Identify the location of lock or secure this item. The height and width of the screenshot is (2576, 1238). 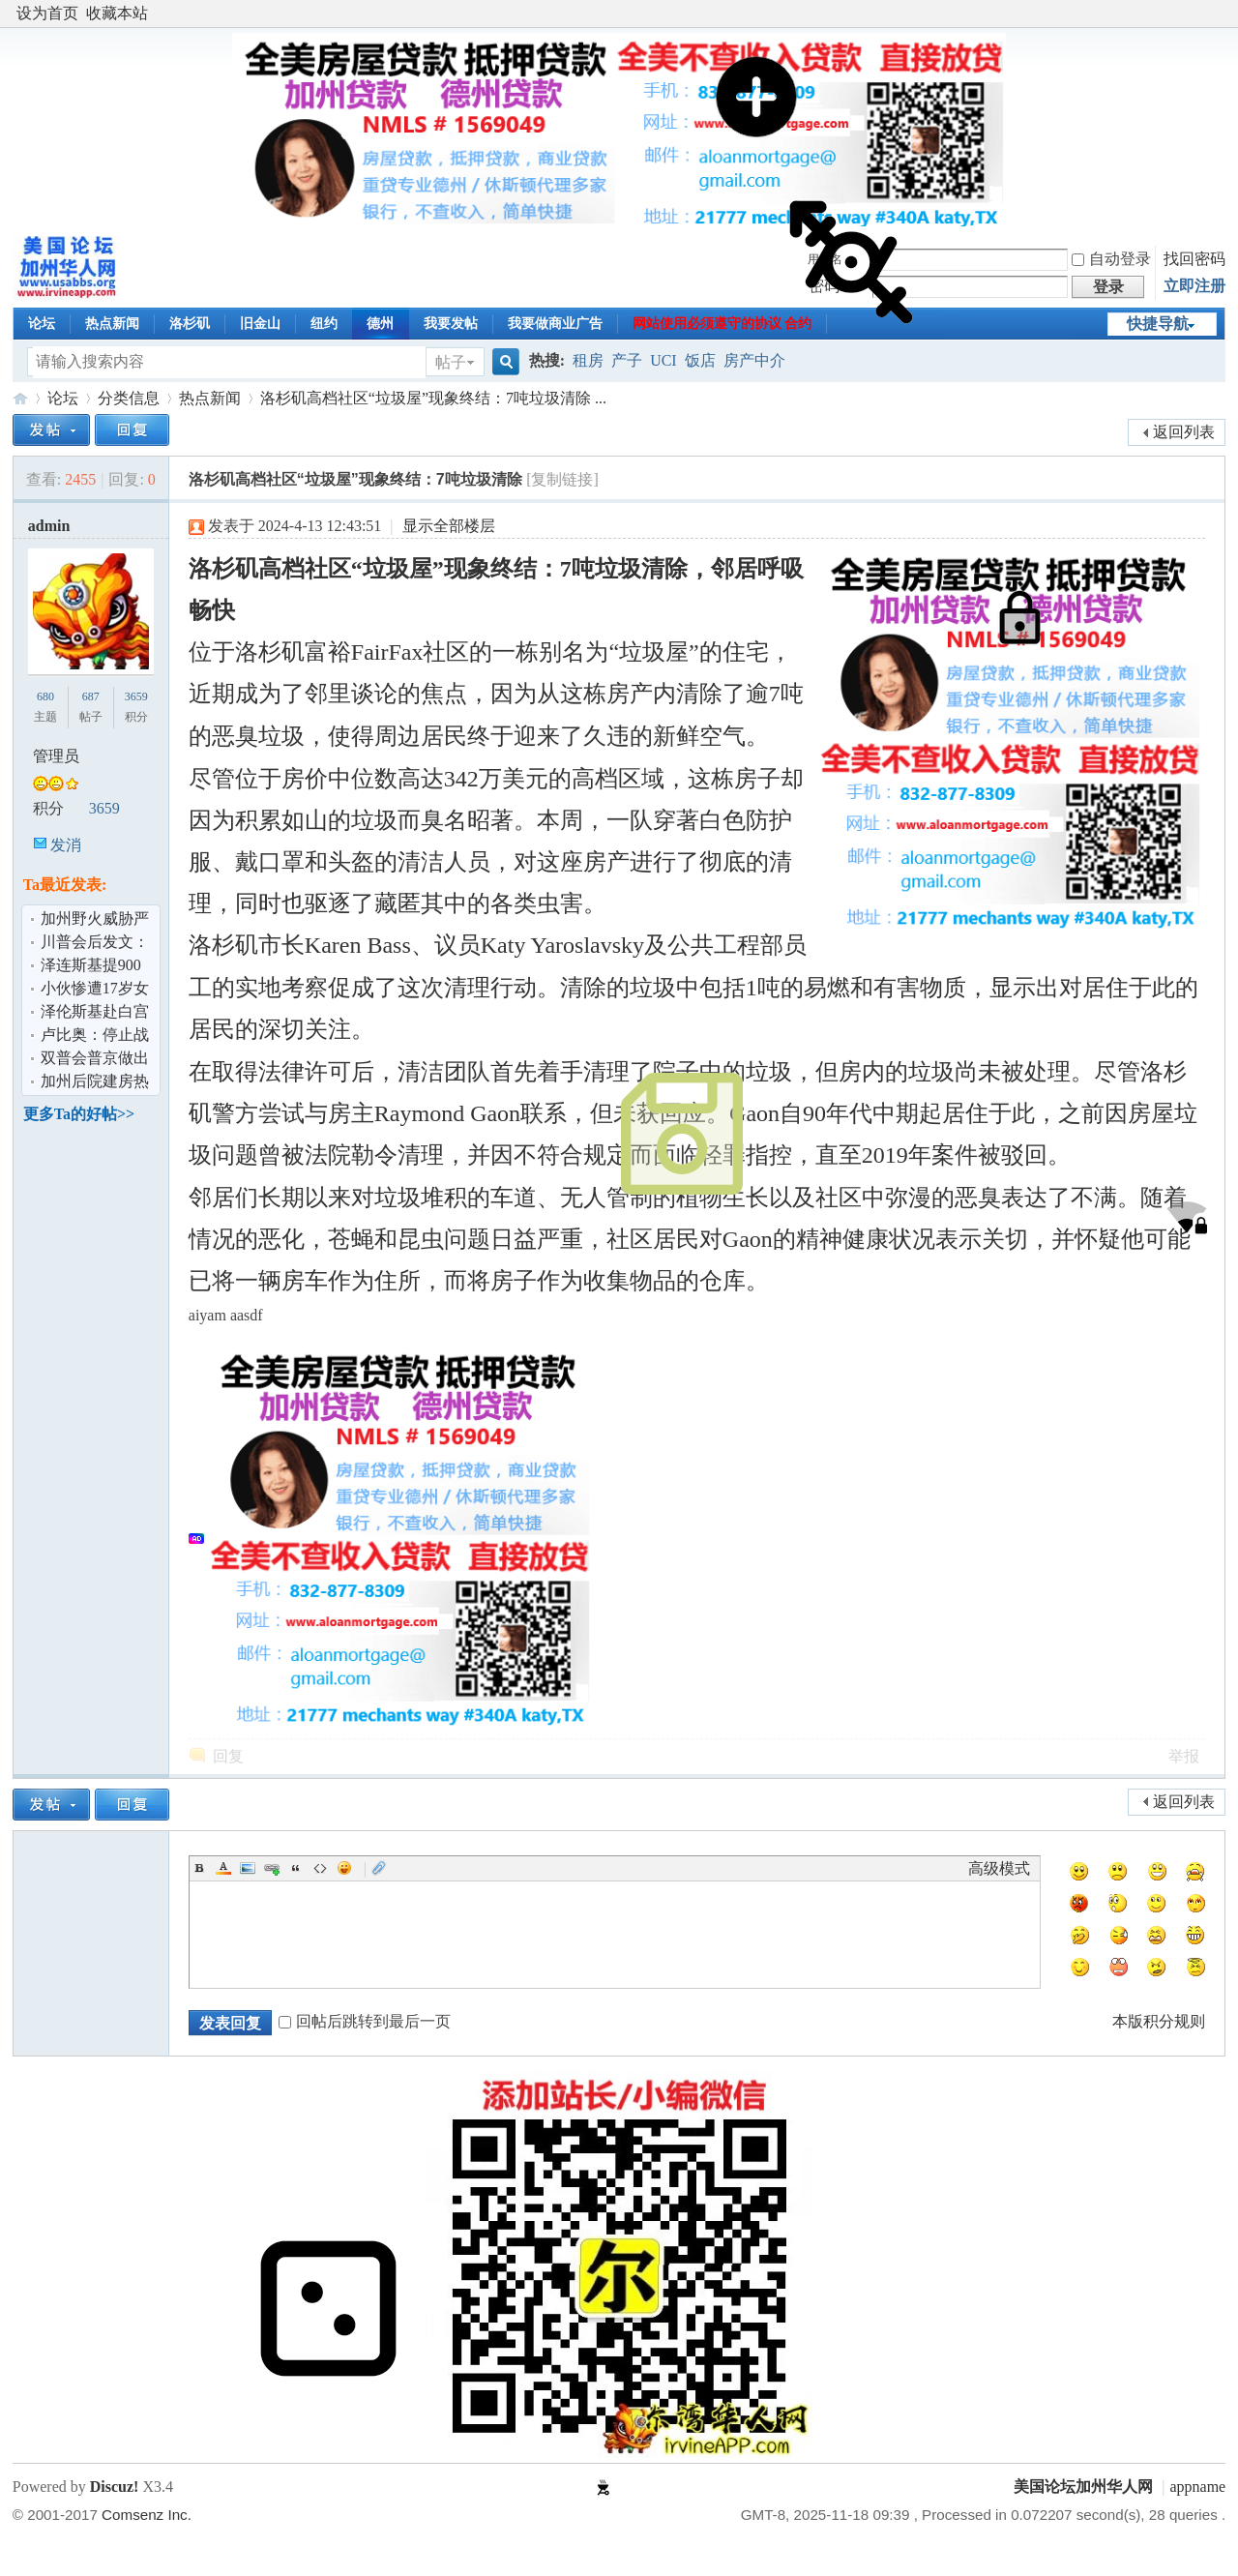
(1019, 618).